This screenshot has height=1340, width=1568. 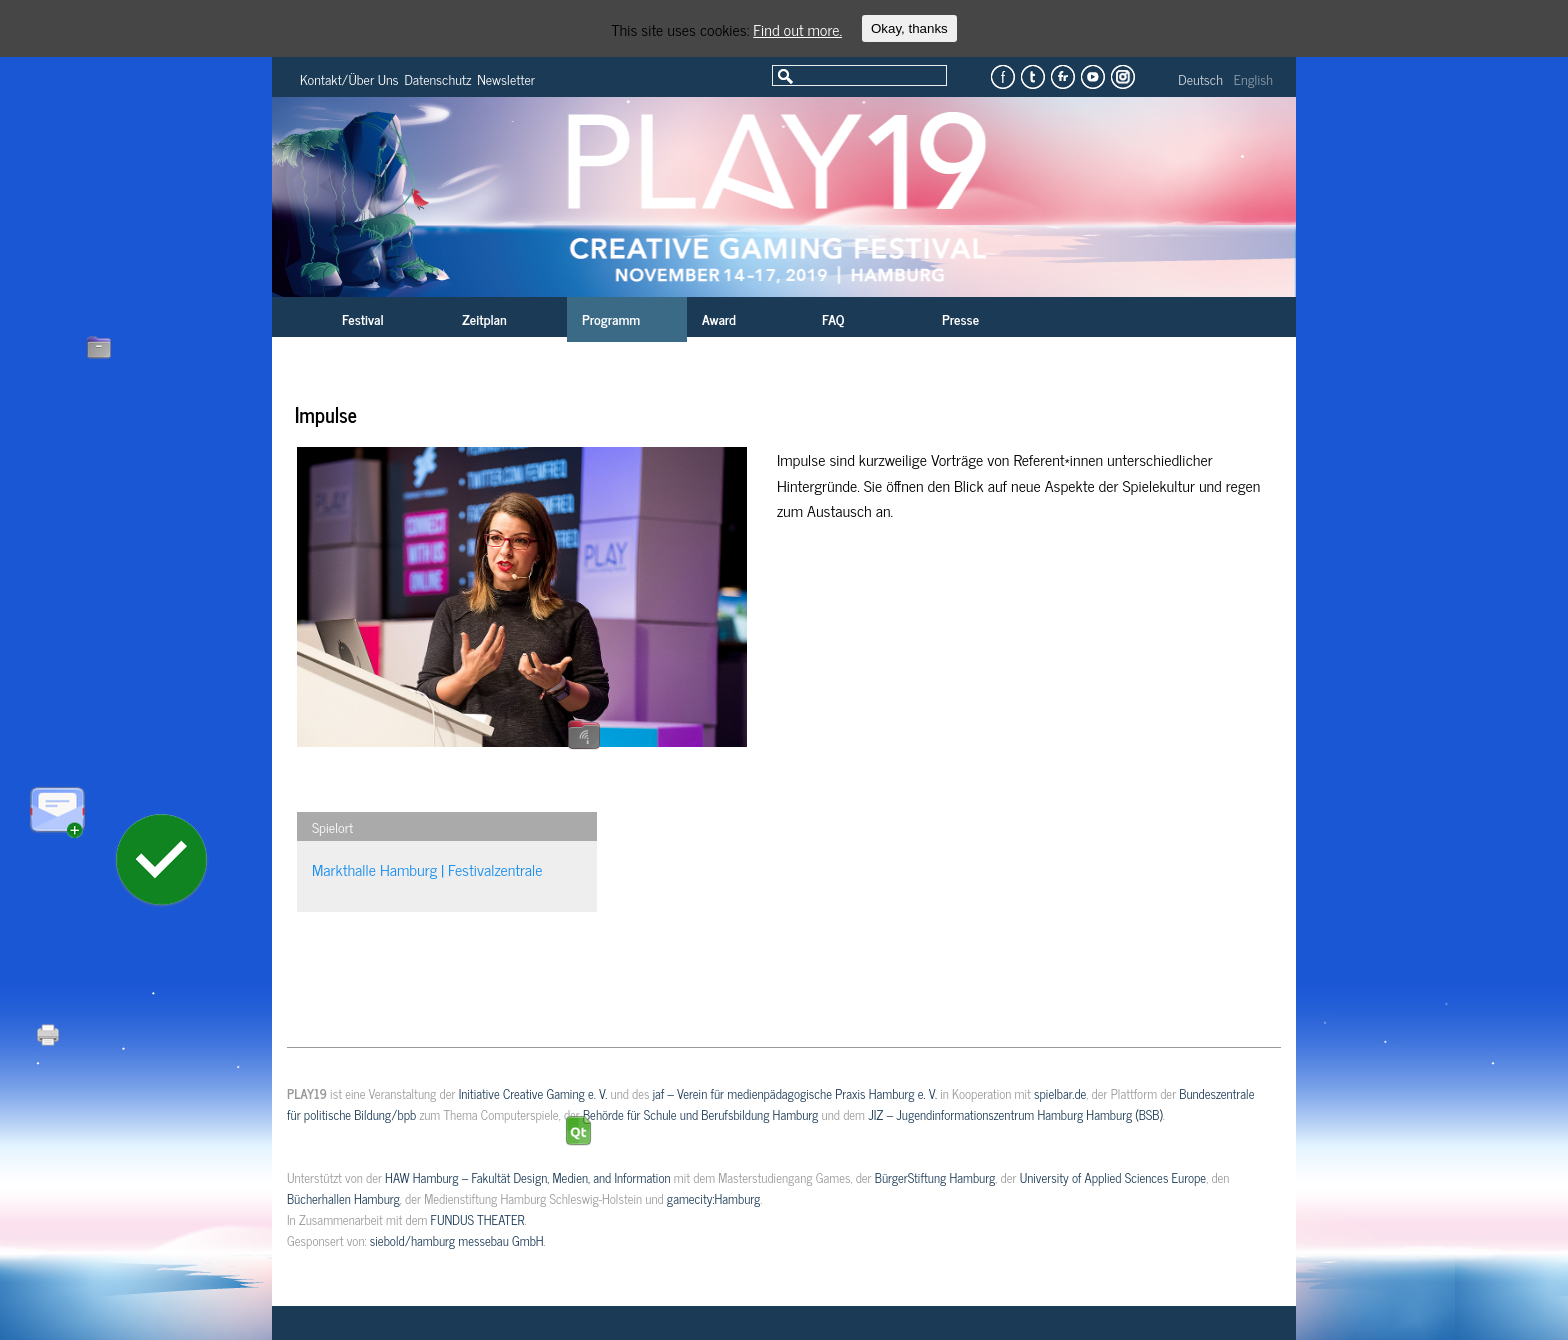 What do you see at coordinates (48, 1035) in the screenshot?
I see `print the current document` at bounding box center [48, 1035].